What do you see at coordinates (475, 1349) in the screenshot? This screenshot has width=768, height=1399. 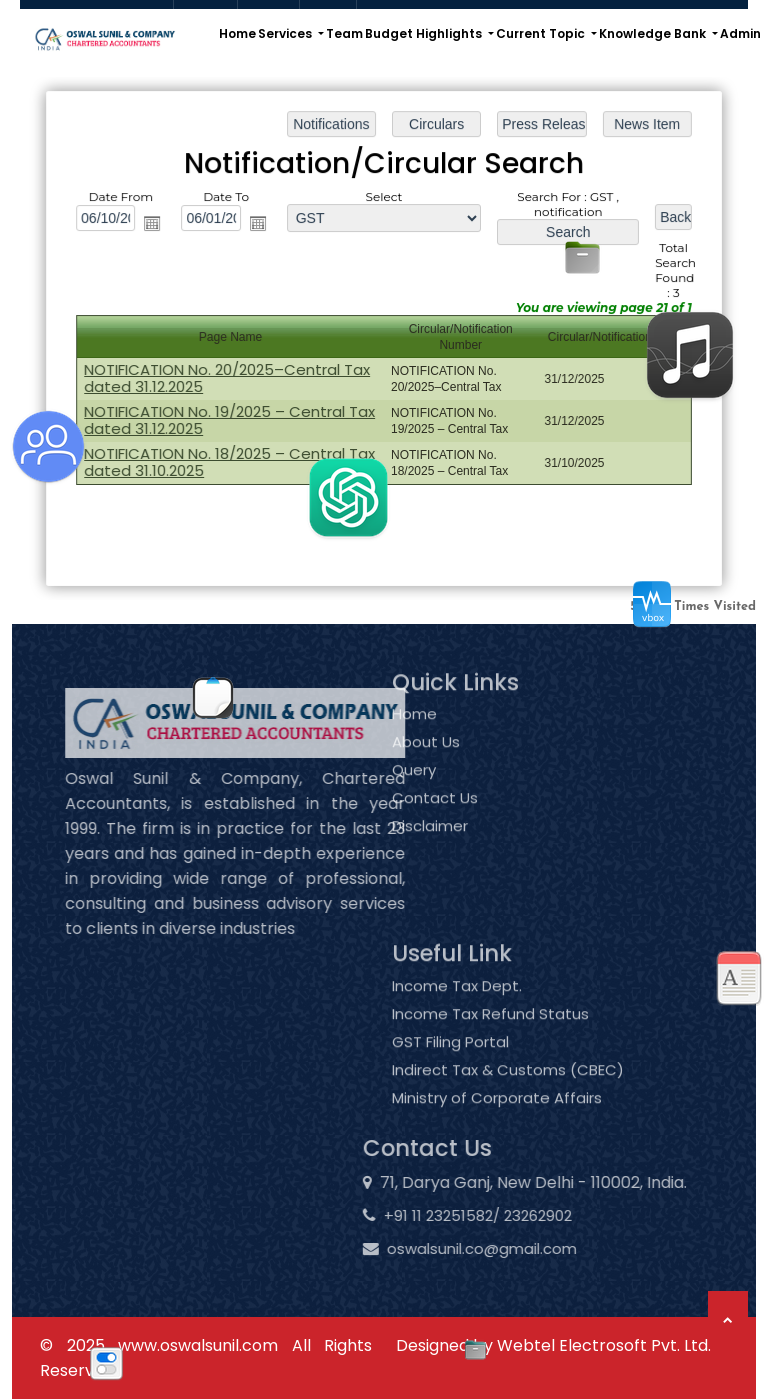 I see `open file manager application` at bounding box center [475, 1349].